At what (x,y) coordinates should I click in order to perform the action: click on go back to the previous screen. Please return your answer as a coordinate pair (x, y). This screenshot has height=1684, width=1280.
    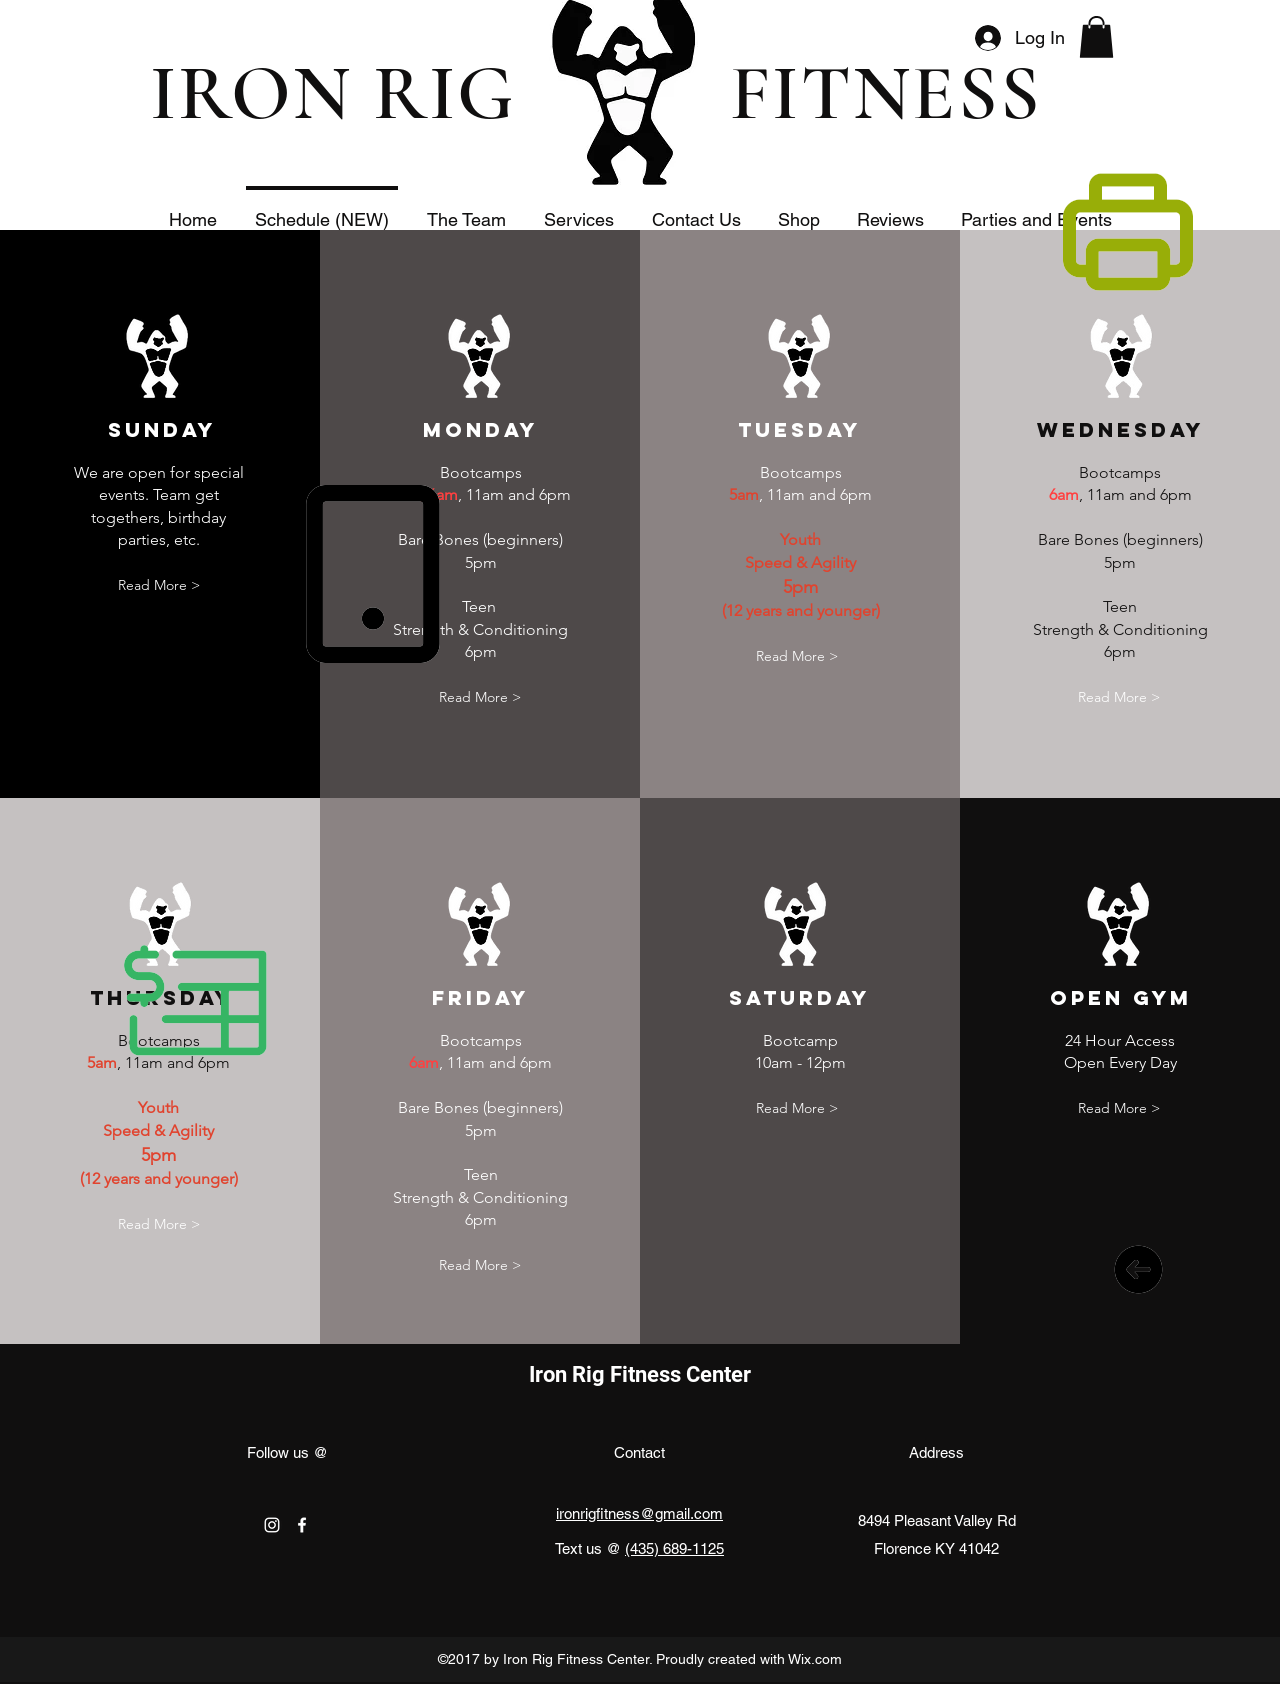
    Looking at the image, I should click on (1138, 1269).